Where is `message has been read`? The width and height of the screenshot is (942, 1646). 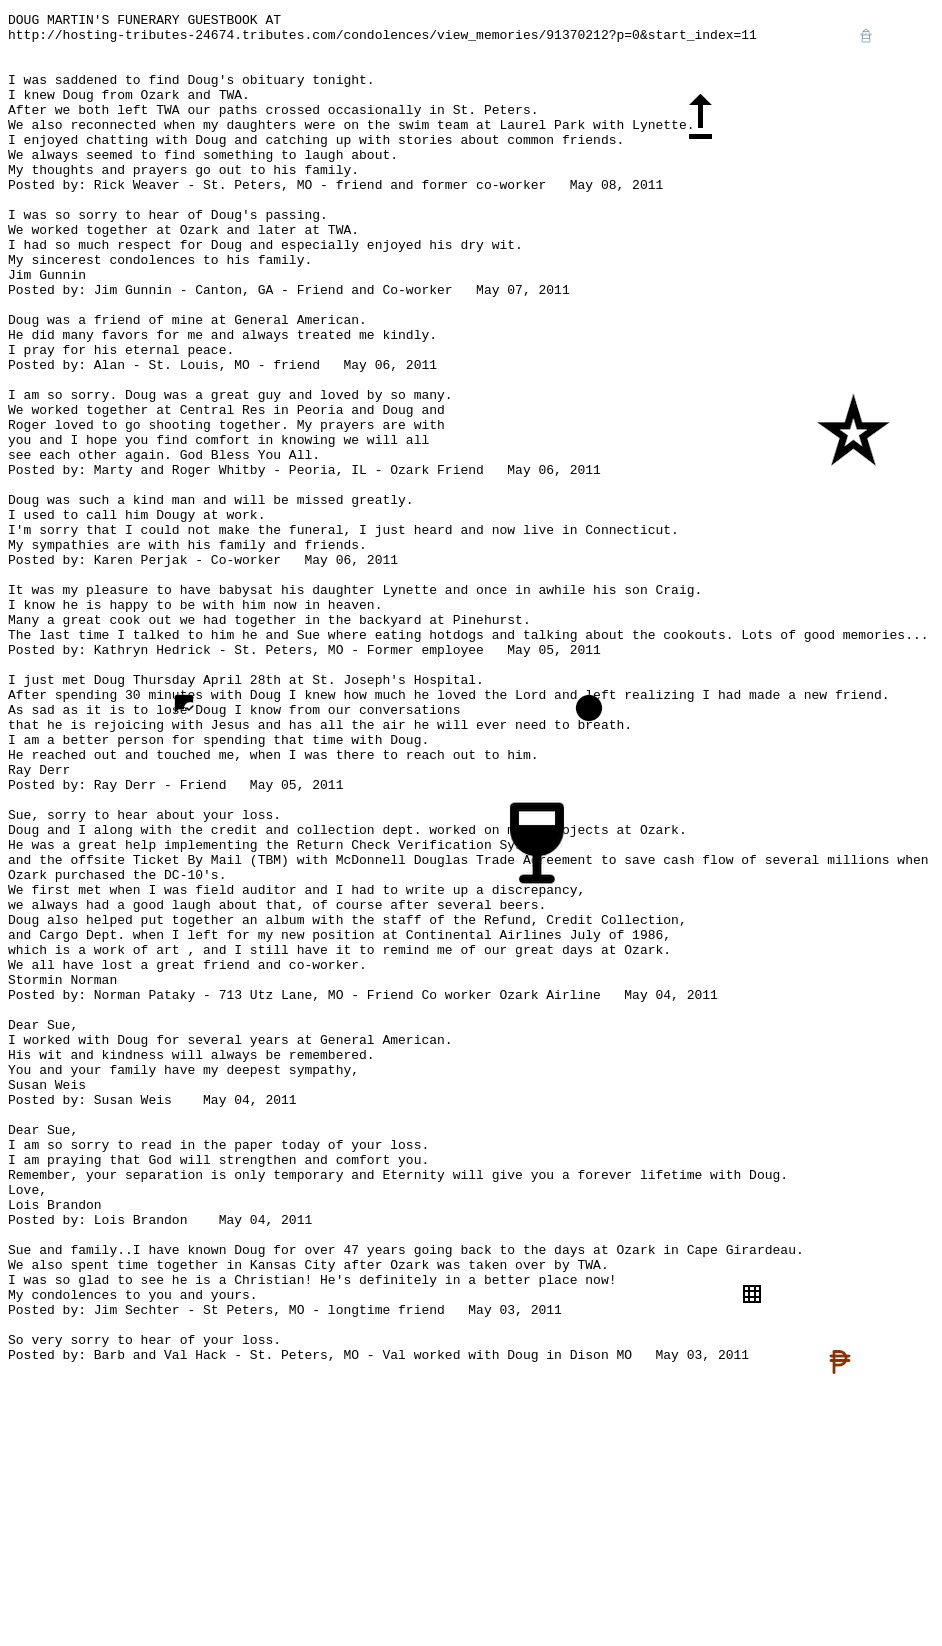
message has been read is located at coordinates (184, 704).